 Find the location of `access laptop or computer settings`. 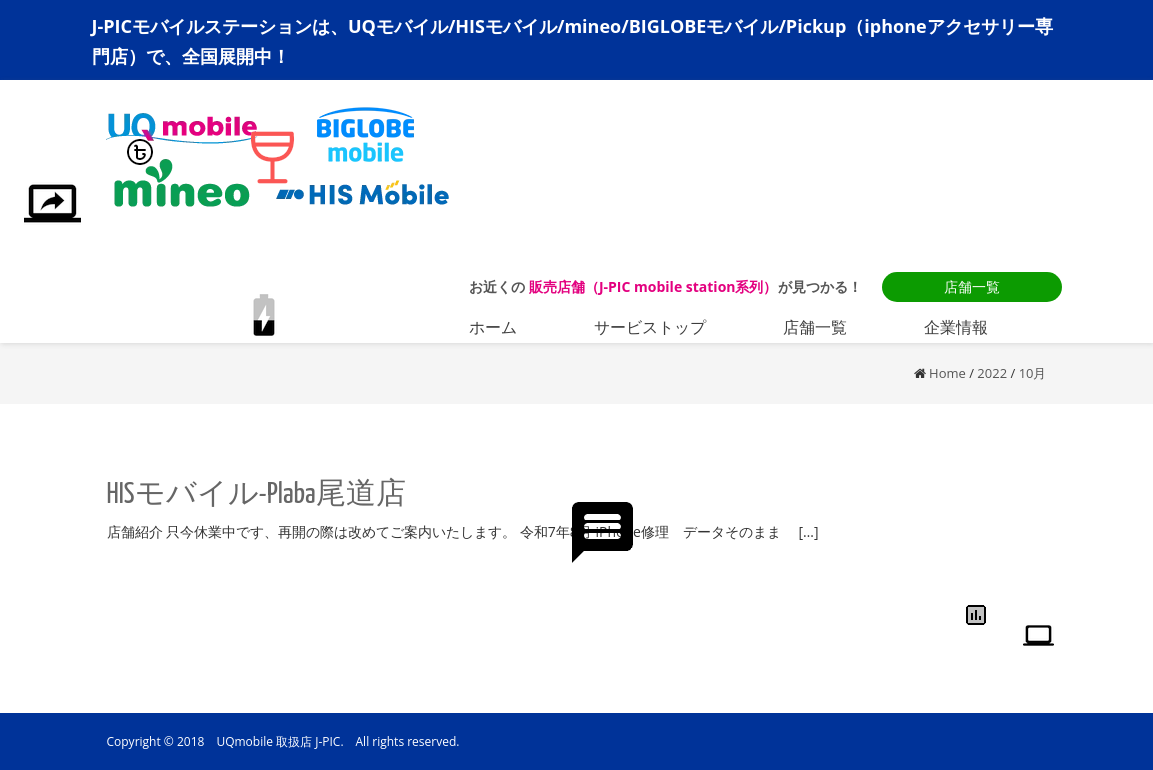

access laptop or computer settings is located at coordinates (1038, 635).